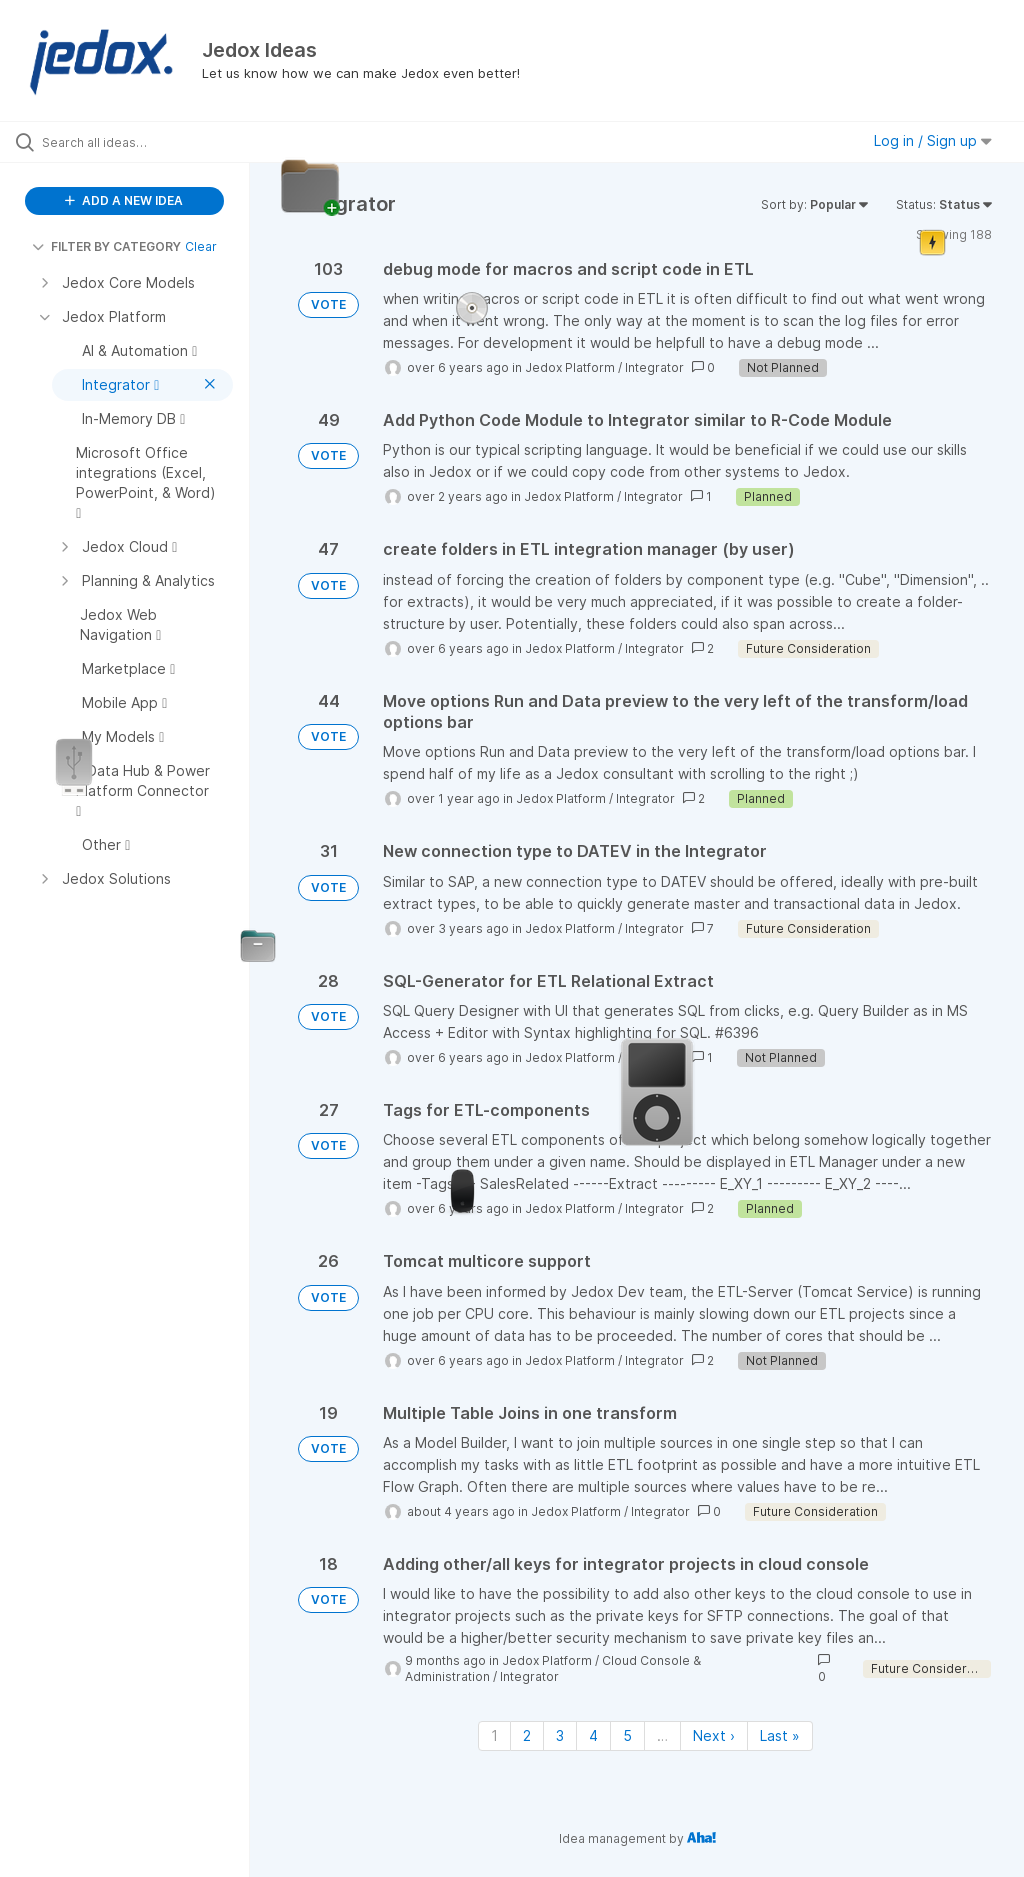 This screenshot has height=1877, width=1024. I want to click on indicates a CD-R or recordable disc drive, so click(472, 308).